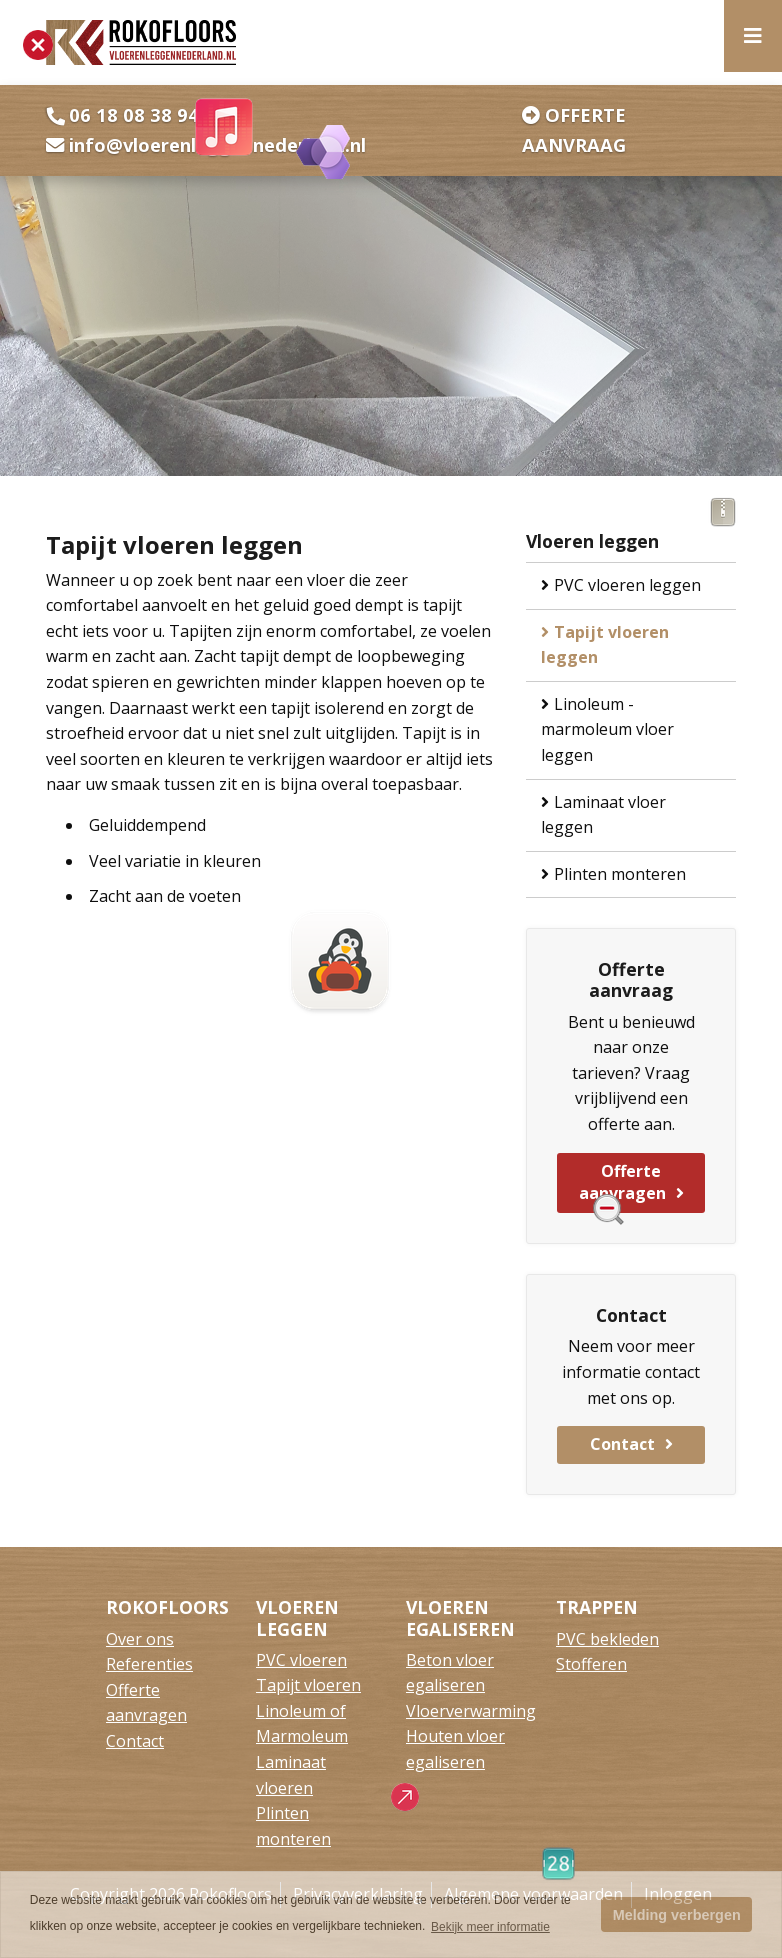 This screenshot has width=782, height=1958. What do you see at coordinates (224, 127) in the screenshot?
I see `open the gnome music app` at bounding box center [224, 127].